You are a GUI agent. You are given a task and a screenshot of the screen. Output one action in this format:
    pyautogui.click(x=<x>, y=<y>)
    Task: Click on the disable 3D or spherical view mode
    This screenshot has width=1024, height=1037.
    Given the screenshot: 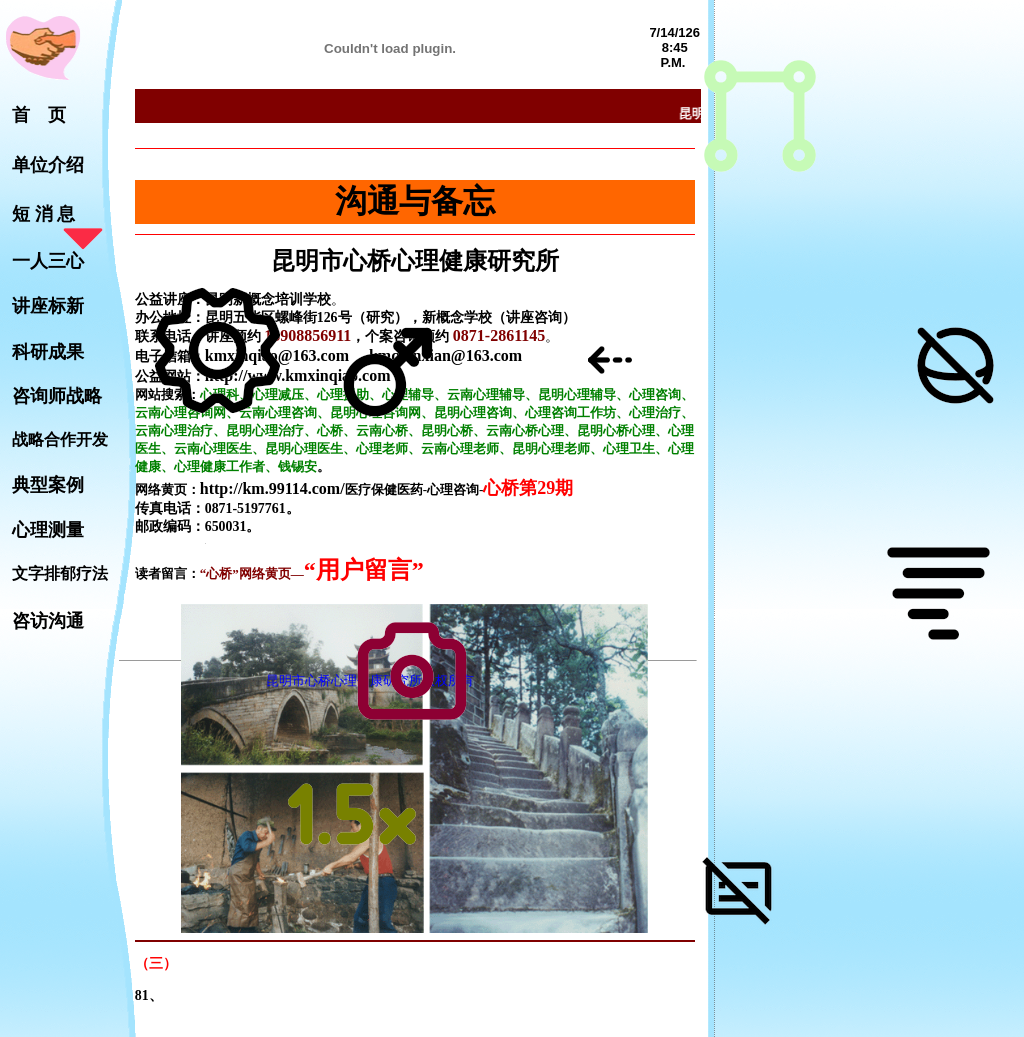 What is the action you would take?
    pyautogui.click(x=955, y=365)
    